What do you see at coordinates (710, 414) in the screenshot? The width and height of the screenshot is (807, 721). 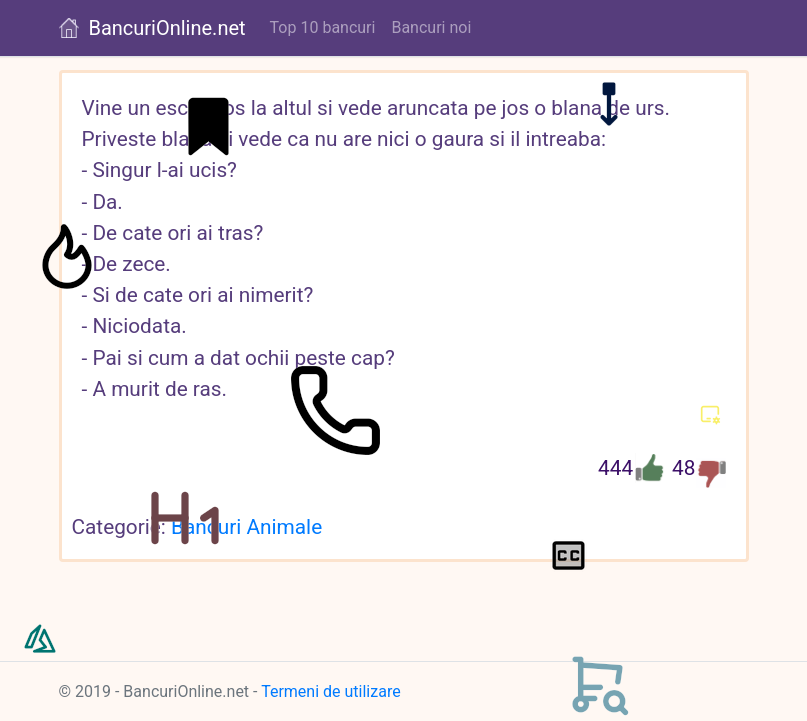 I see `access tablet display settings` at bounding box center [710, 414].